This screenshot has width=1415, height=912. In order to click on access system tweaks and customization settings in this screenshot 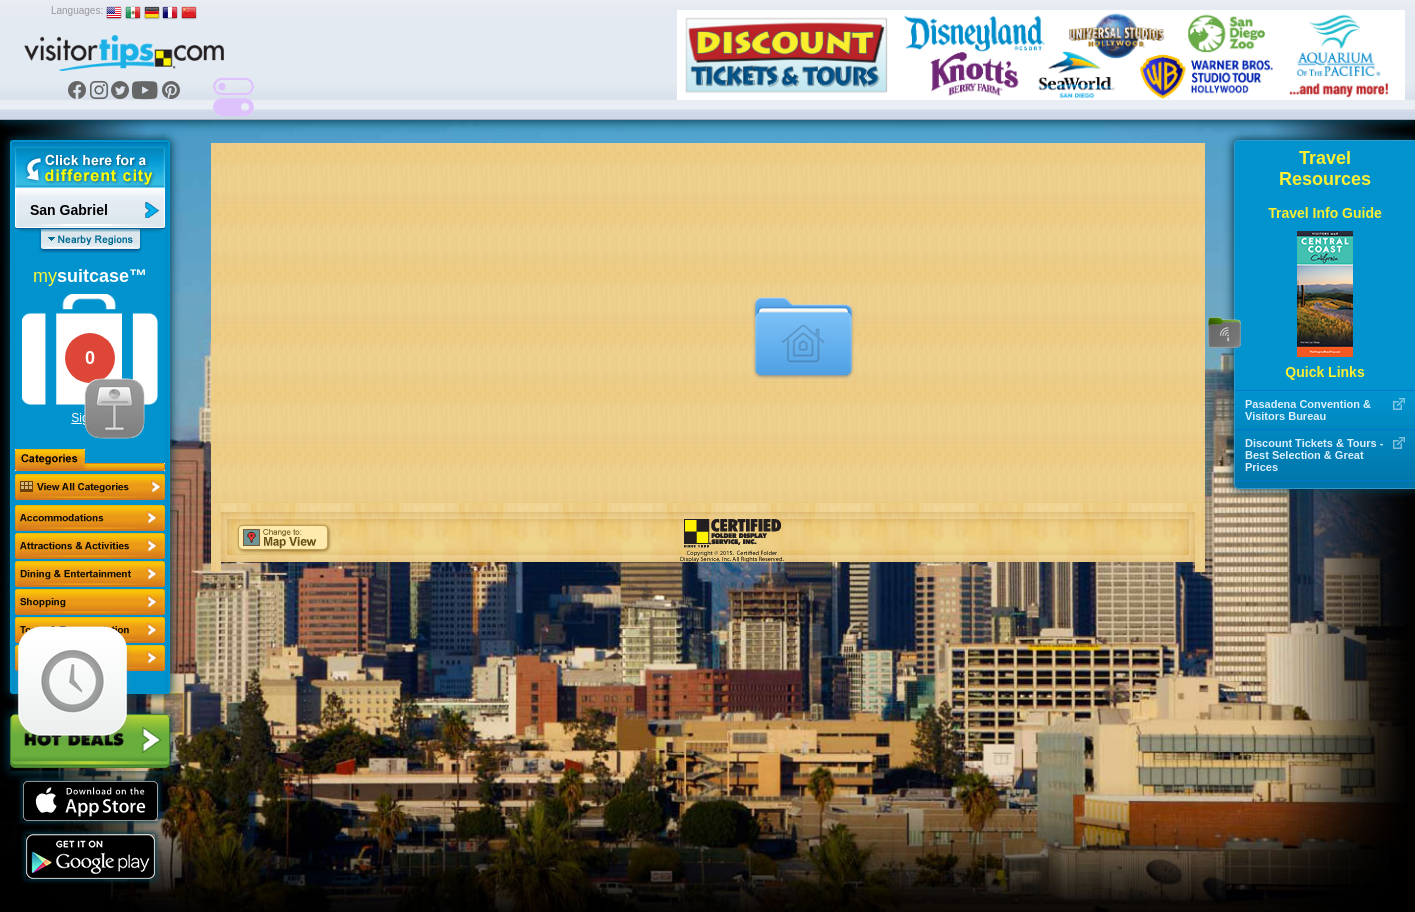, I will do `click(233, 95)`.